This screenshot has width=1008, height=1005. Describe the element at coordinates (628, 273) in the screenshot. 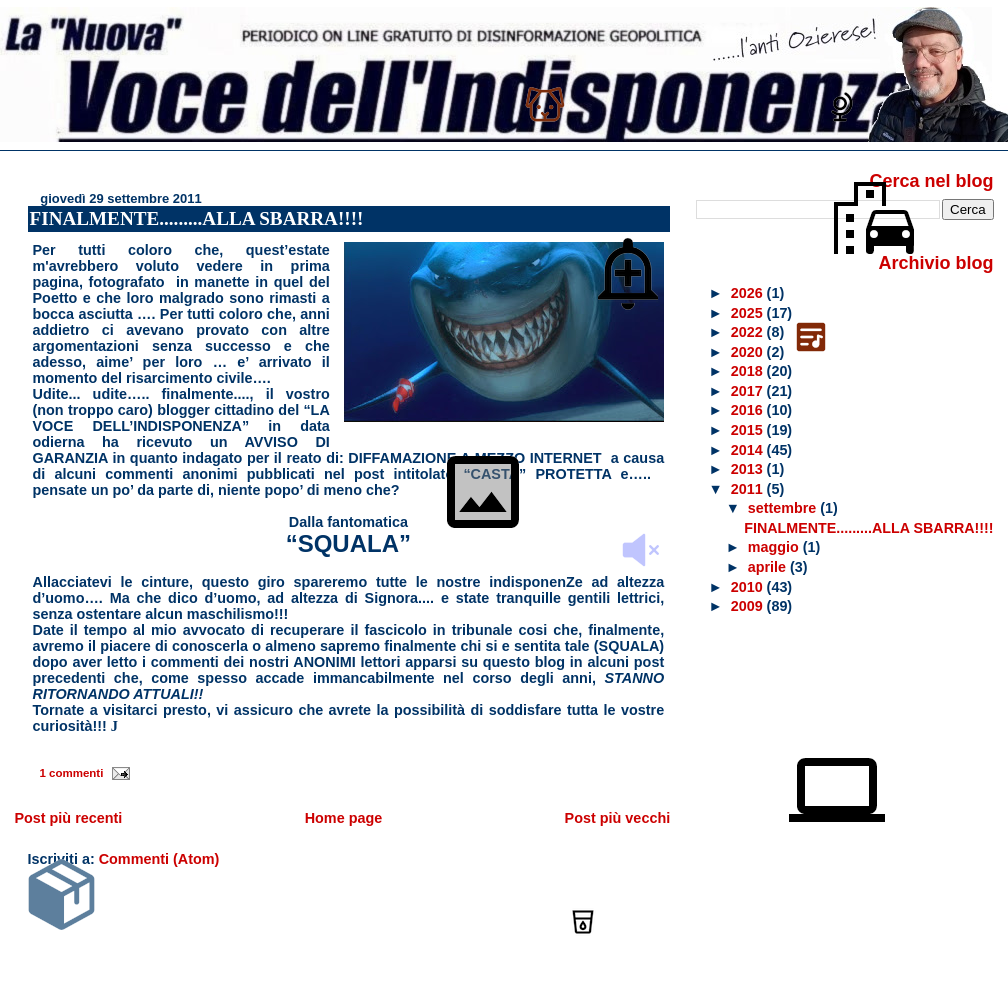

I see `add a new reminder or alert` at that location.